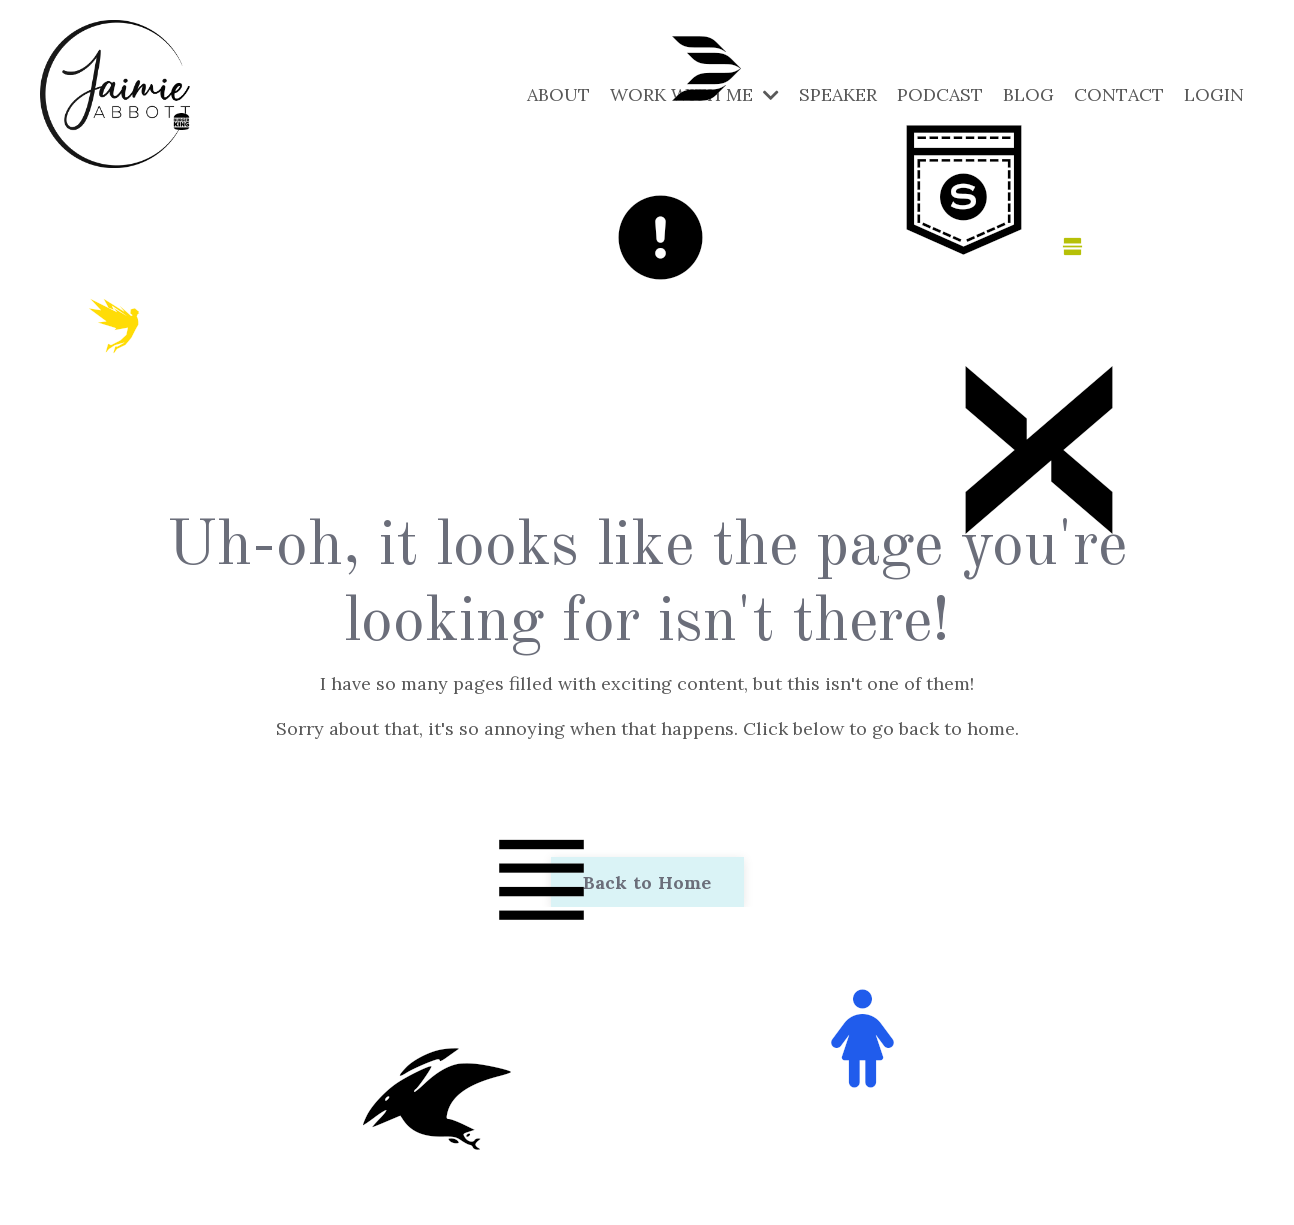 The width and height of the screenshot is (1294, 1225). What do you see at coordinates (1072, 246) in the screenshot?
I see `scan a QR code` at bounding box center [1072, 246].